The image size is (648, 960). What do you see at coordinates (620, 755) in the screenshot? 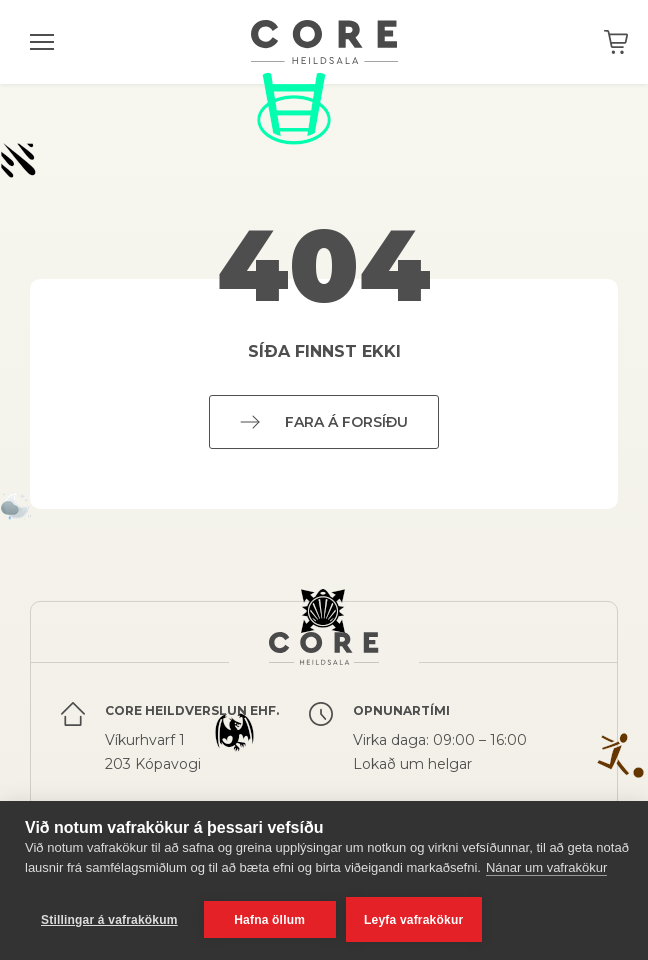
I see `access soccer or football games` at bounding box center [620, 755].